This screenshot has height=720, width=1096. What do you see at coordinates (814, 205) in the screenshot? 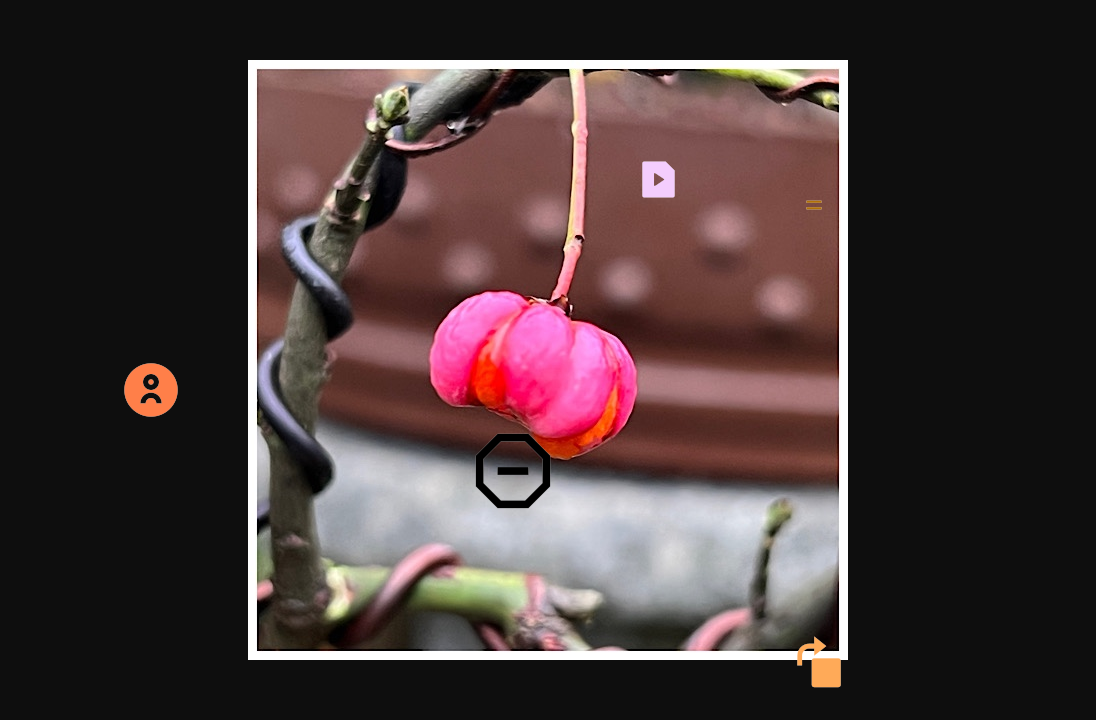
I see `indicates equal or balanced values` at bounding box center [814, 205].